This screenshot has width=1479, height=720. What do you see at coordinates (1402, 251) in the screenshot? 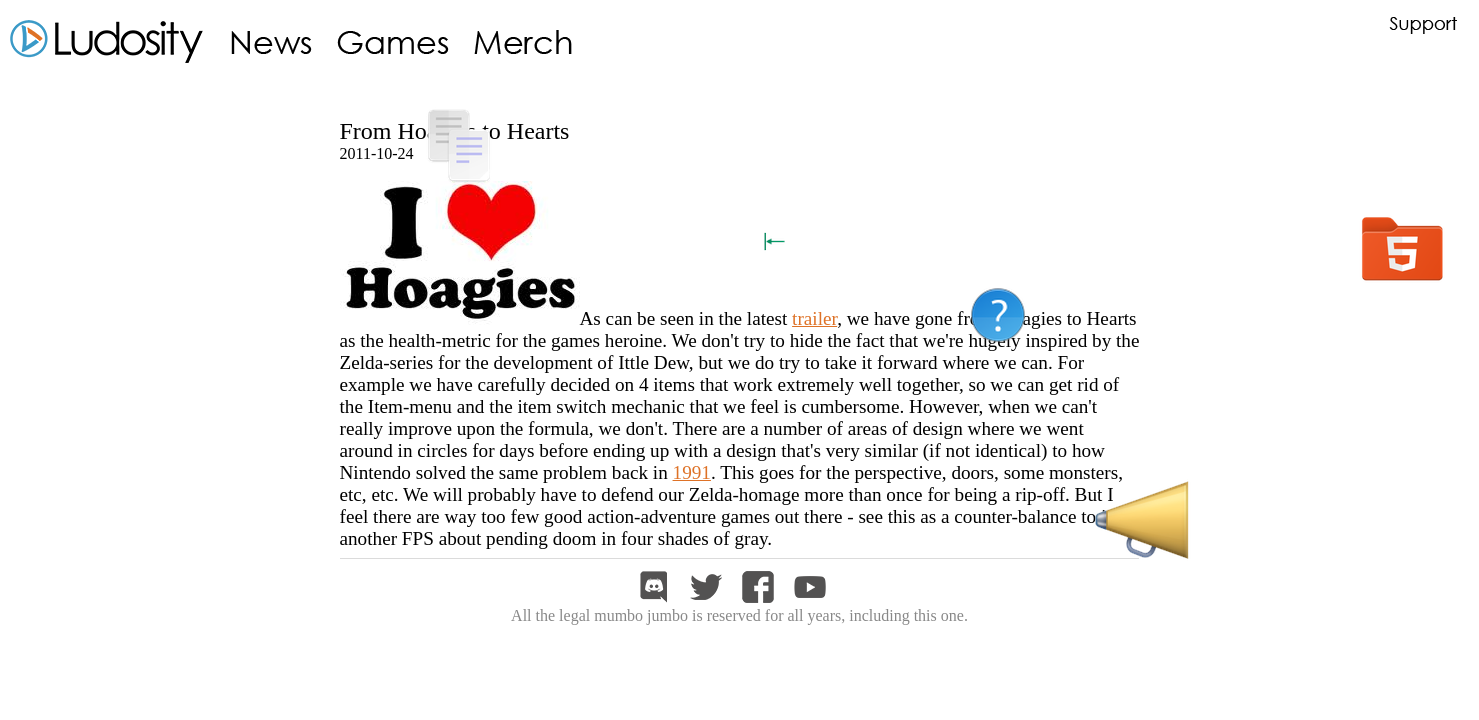
I see `open folder containing HTML files` at bounding box center [1402, 251].